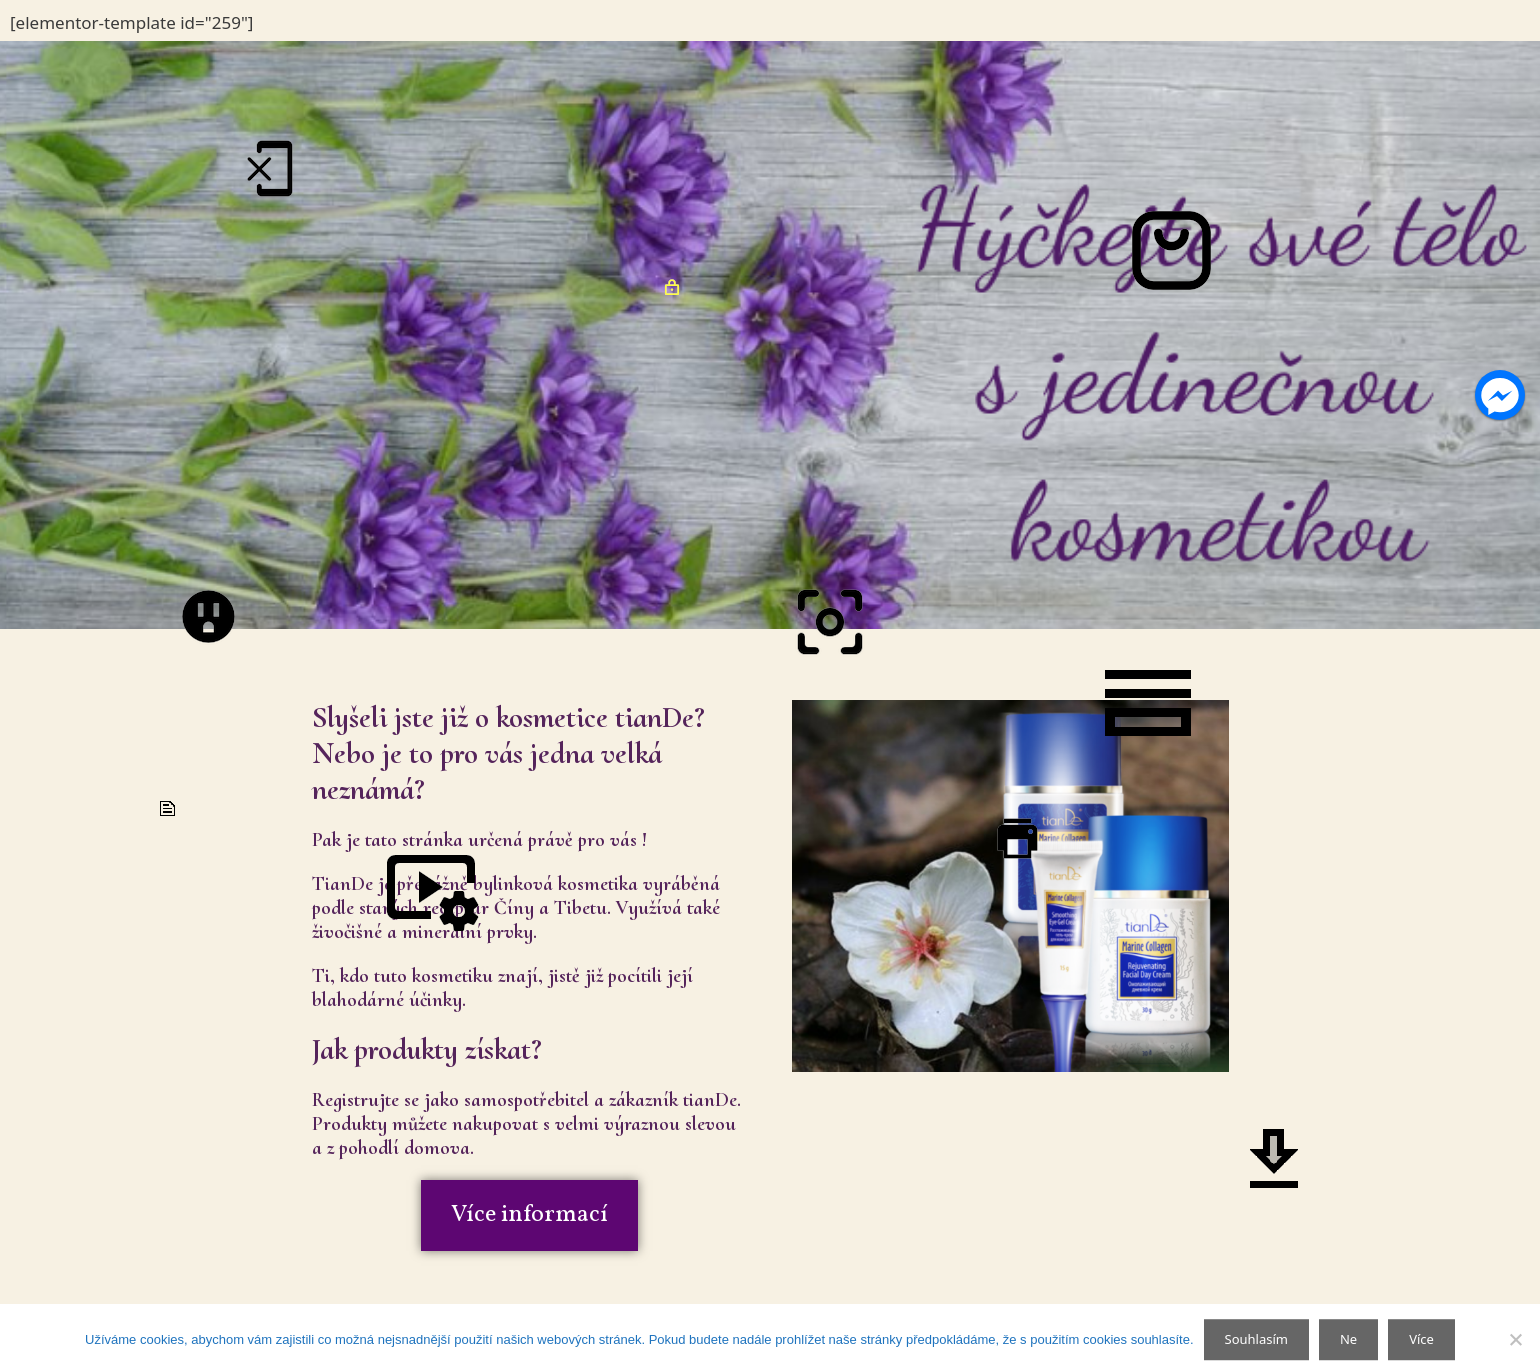 The image size is (1540, 1371). Describe the element at coordinates (269, 168) in the screenshot. I see `disconnect or unlink a mobile device` at that location.